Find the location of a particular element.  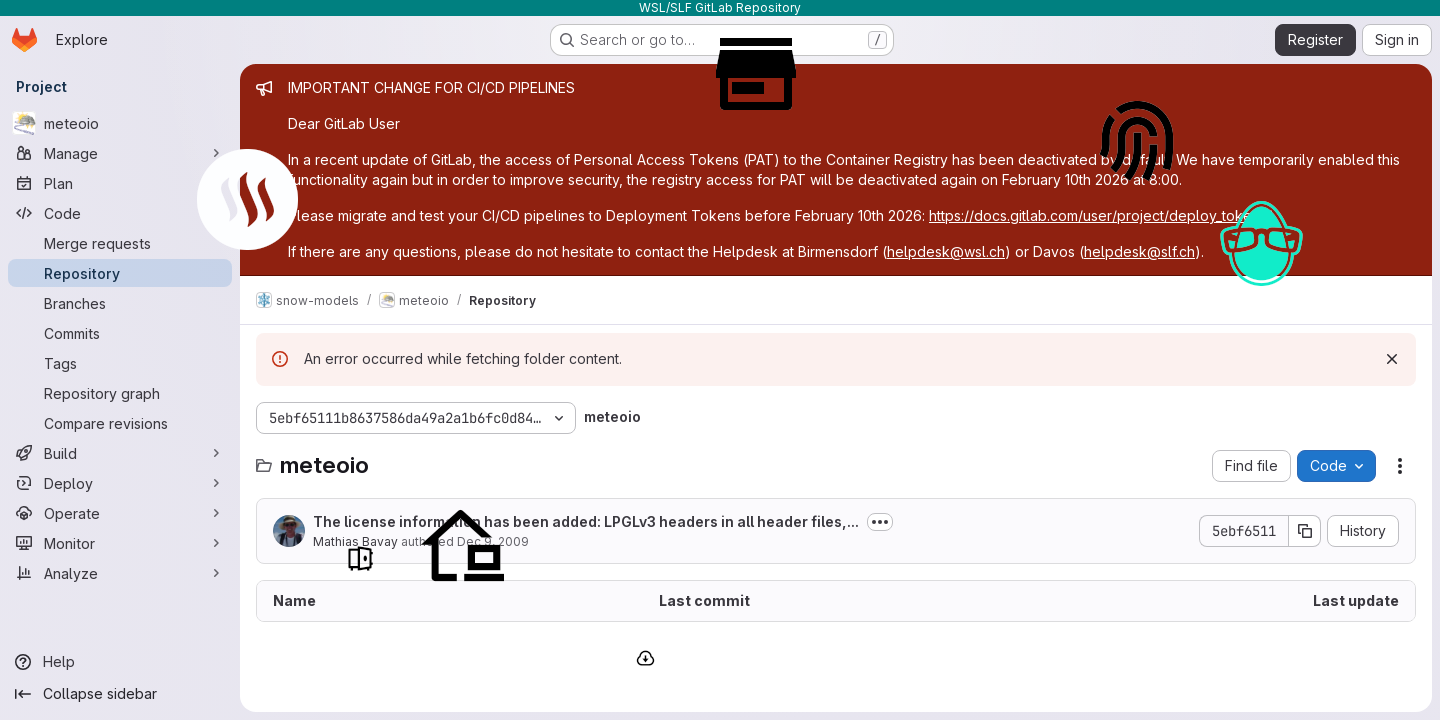

download file from cloud storage is located at coordinates (645, 658).